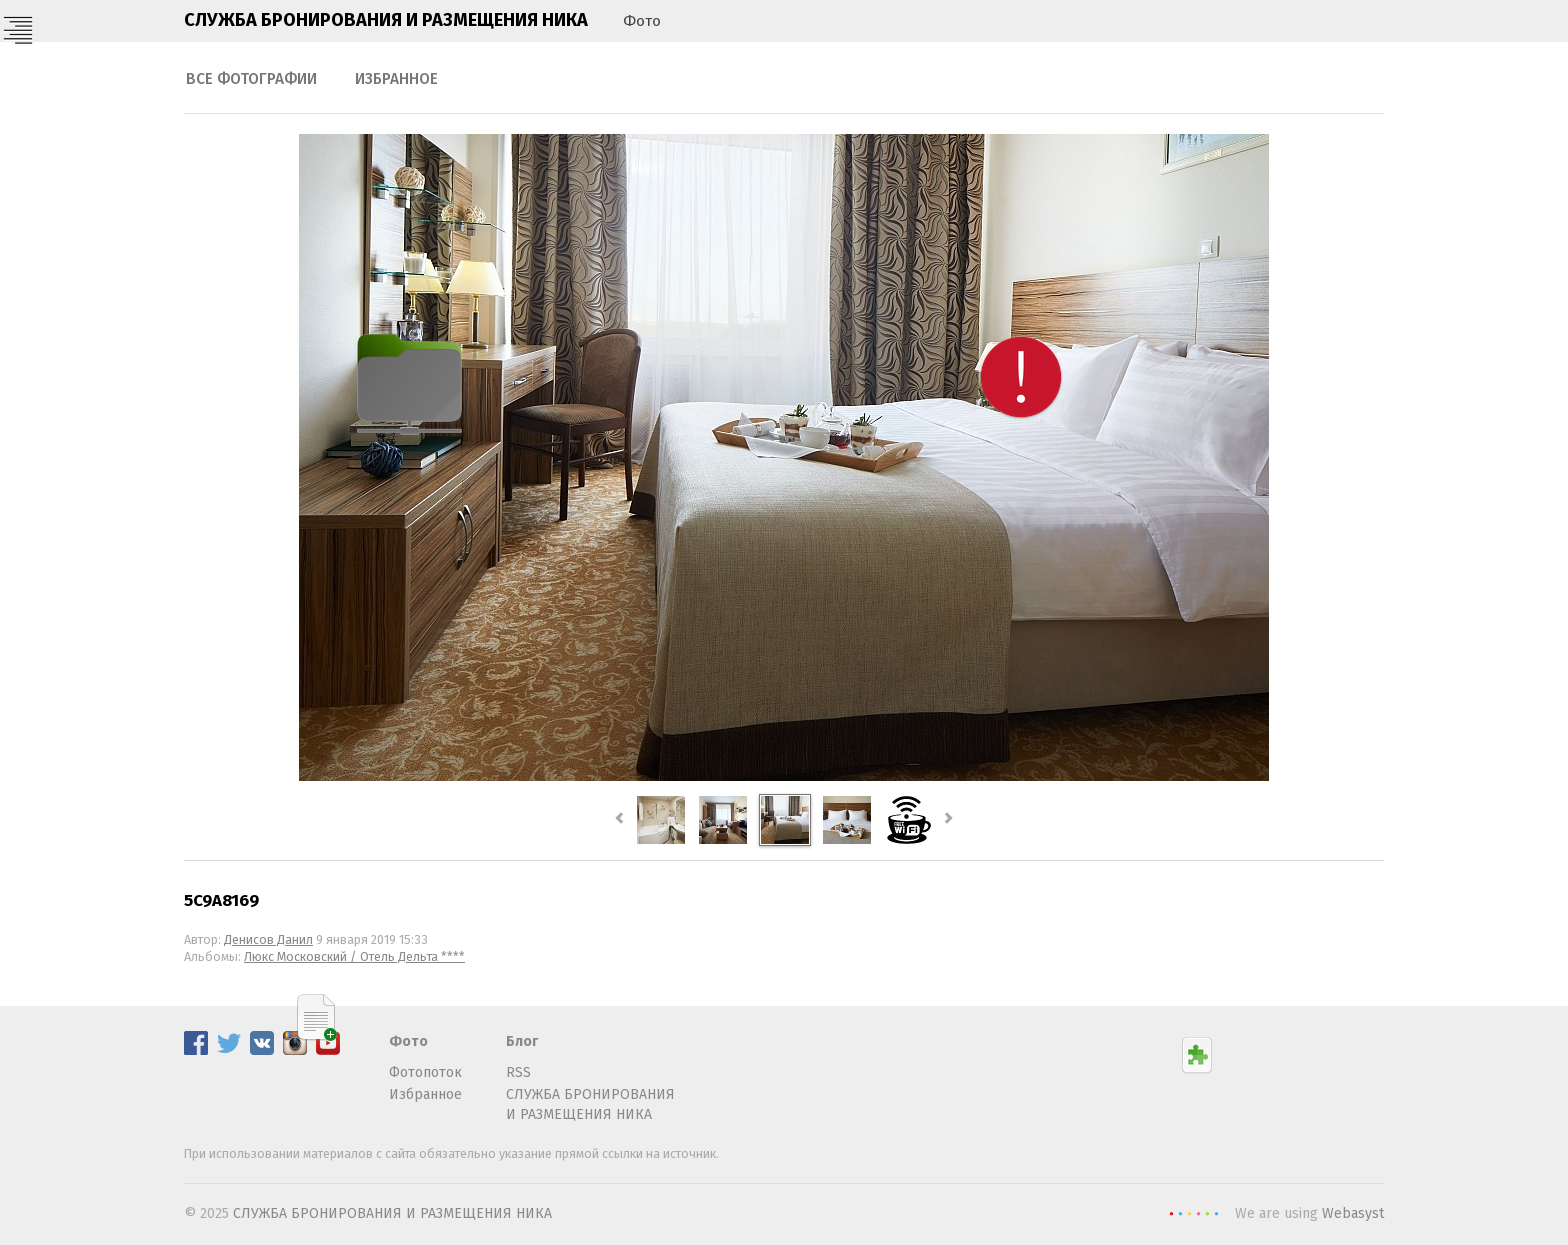 Image resolution: width=1568 pixels, height=1245 pixels. What do you see at coordinates (1197, 1055) in the screenshot?
I see `firefox browser extension or add-on installer file` at bounding box center [1197, 1055].